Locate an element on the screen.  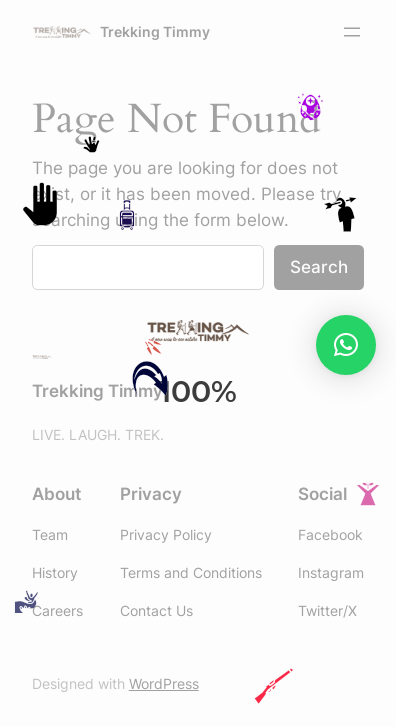
access travel or trip planning features is located at coordinates (127, 215).